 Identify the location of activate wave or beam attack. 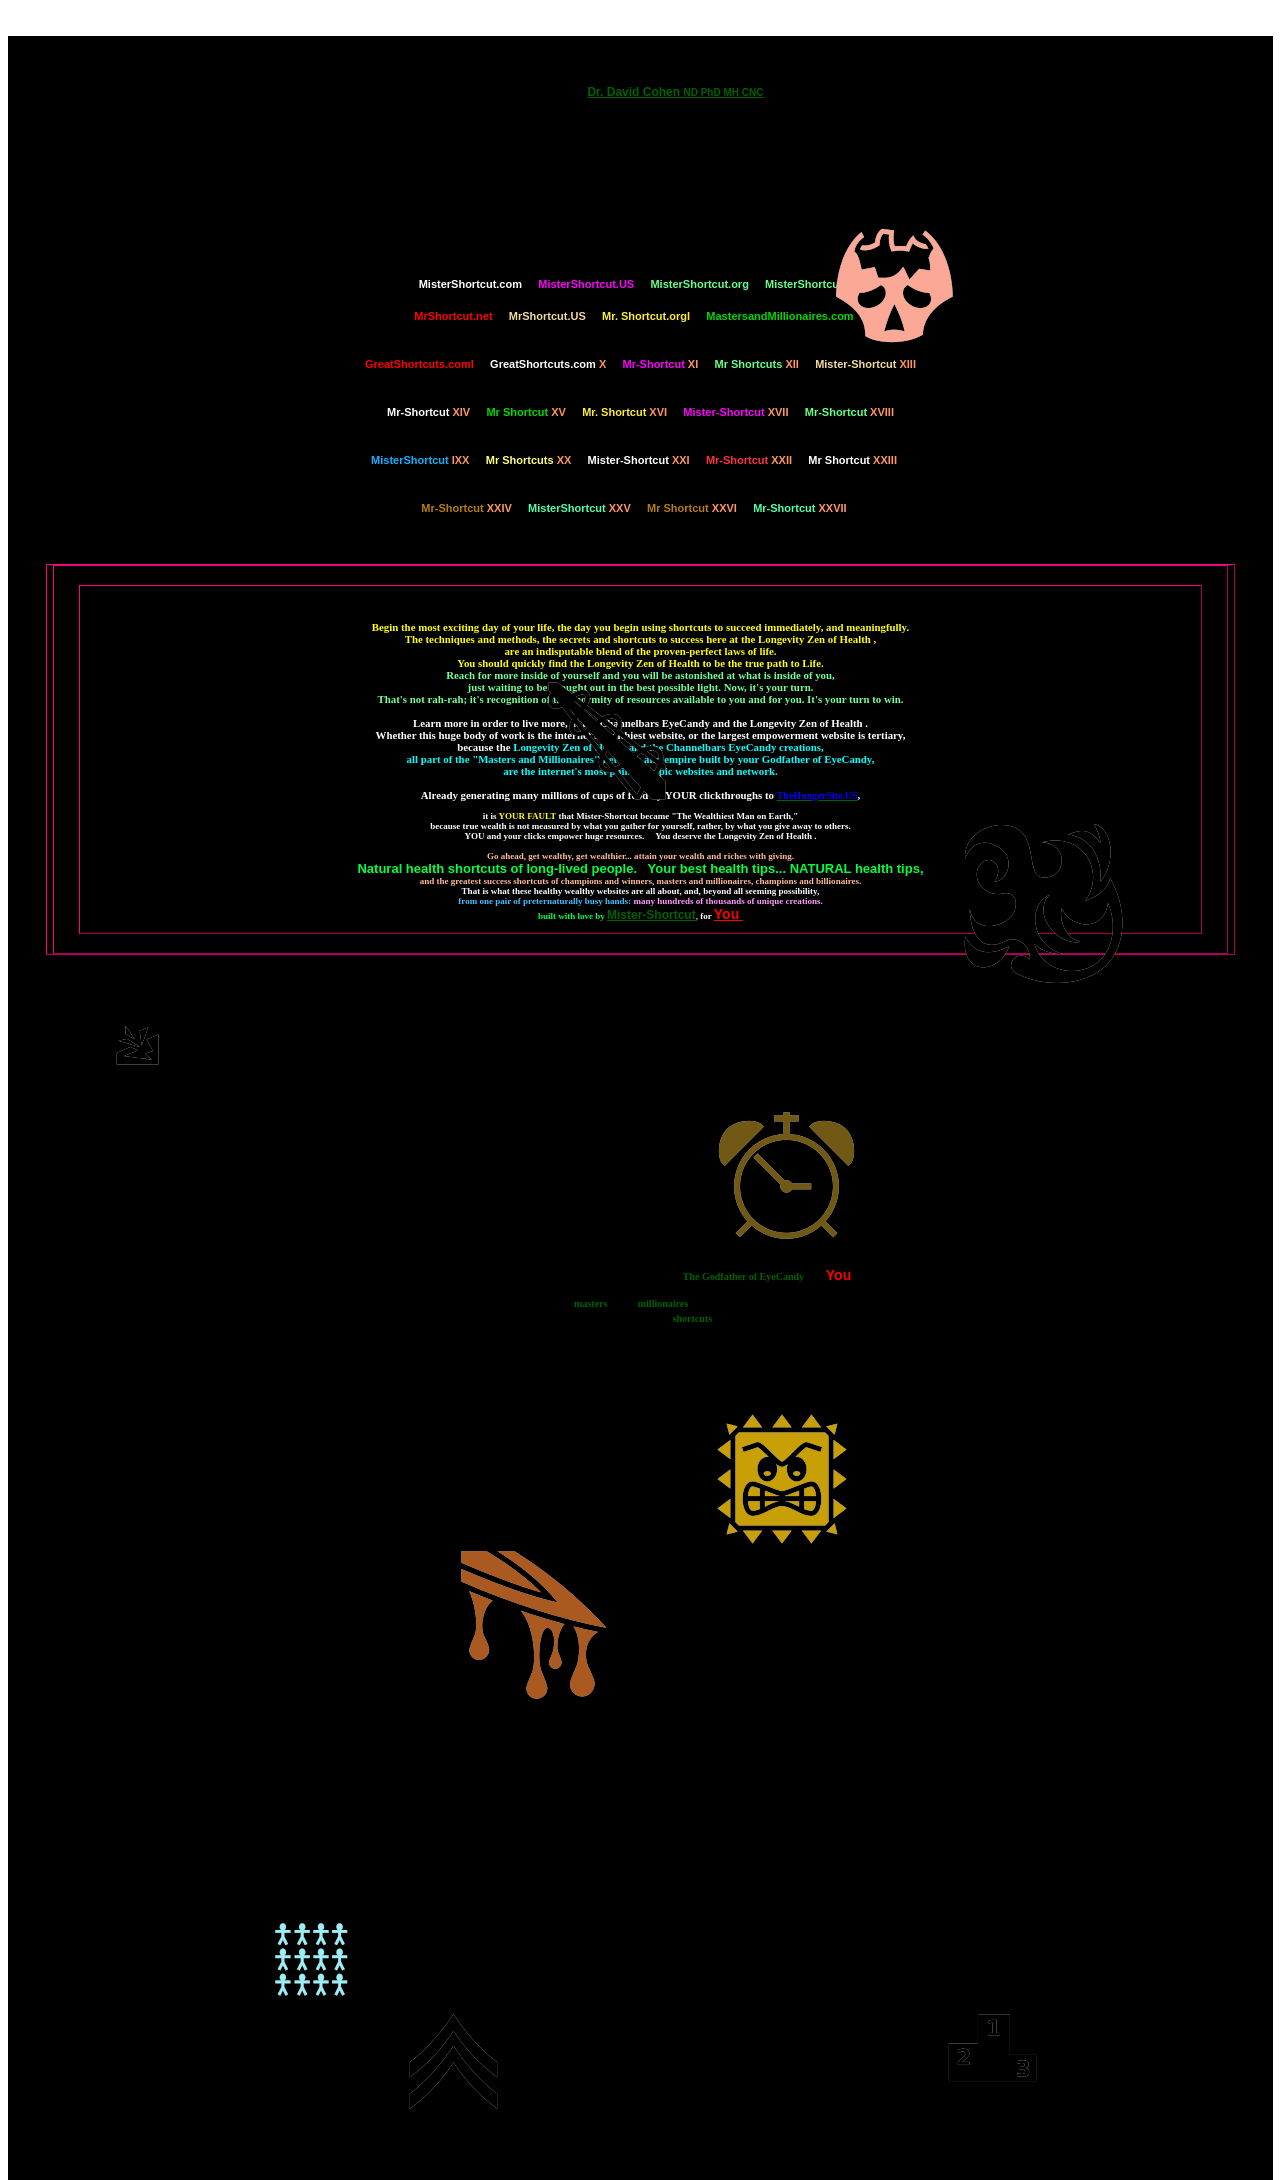
(607, 741).